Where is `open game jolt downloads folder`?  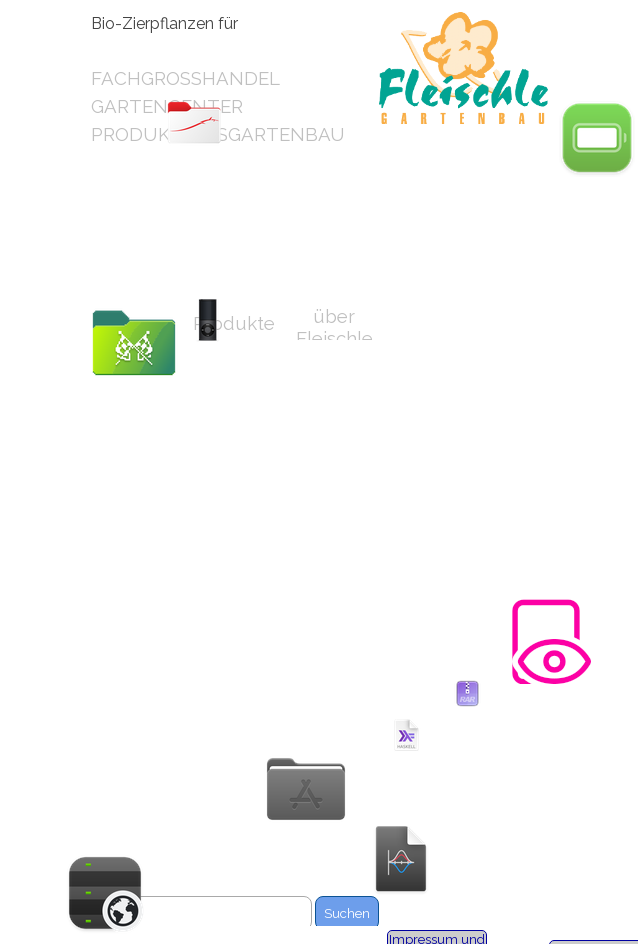
open game jolt downloads folder is located at coordinates (134, 345).